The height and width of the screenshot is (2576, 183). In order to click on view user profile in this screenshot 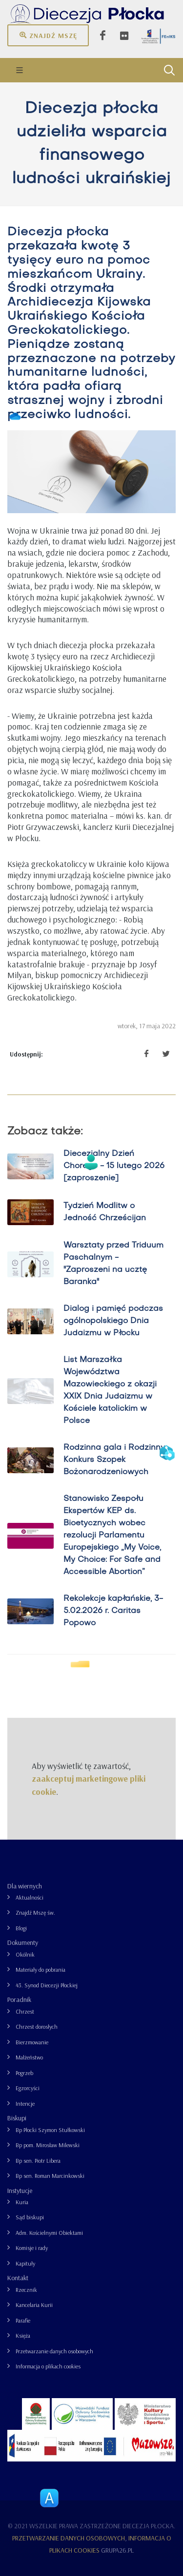, I will do `click(91, 1162)`.